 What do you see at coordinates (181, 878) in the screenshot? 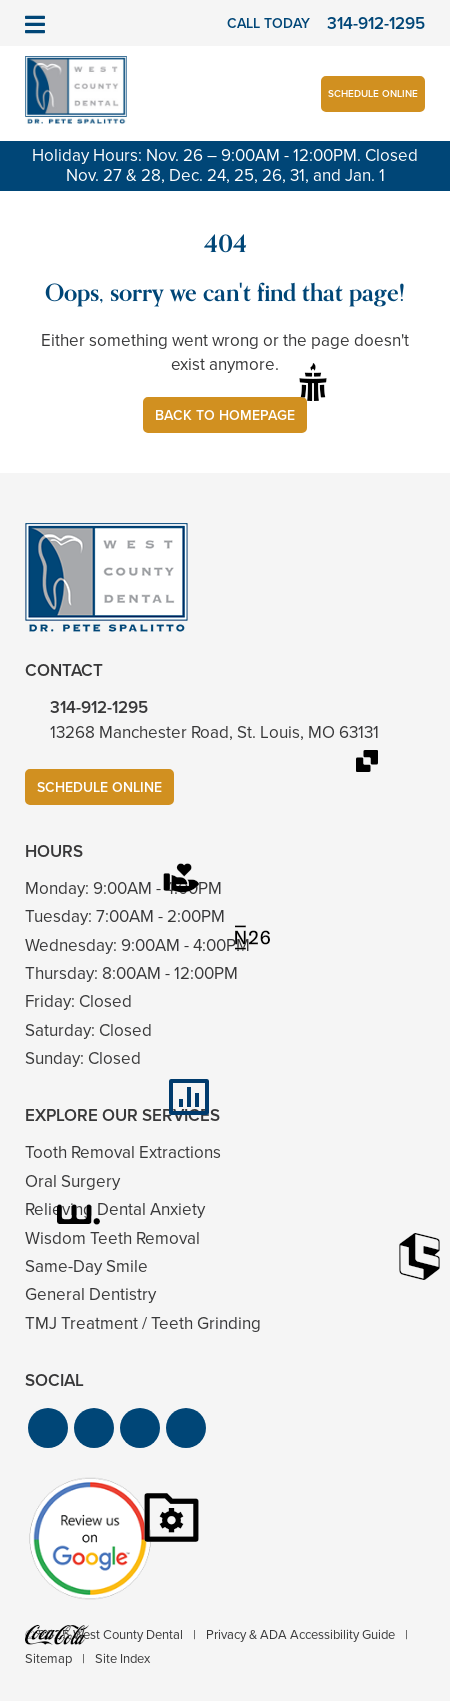
I see `donate or make a charitable contribution` at bounding box center [181, 878].